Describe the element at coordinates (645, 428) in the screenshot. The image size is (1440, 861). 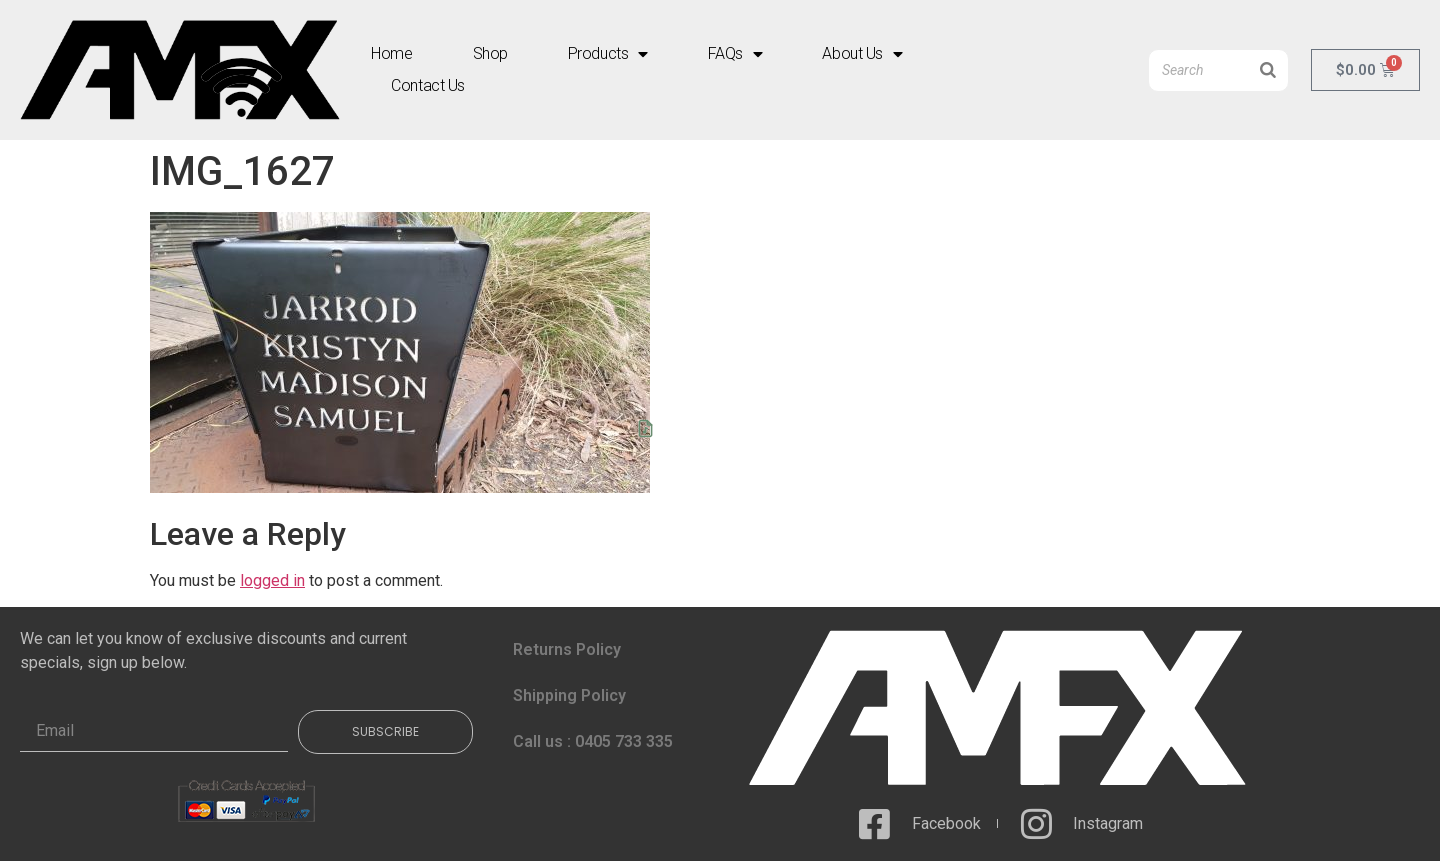
I see `open an audio or music file` at that location.